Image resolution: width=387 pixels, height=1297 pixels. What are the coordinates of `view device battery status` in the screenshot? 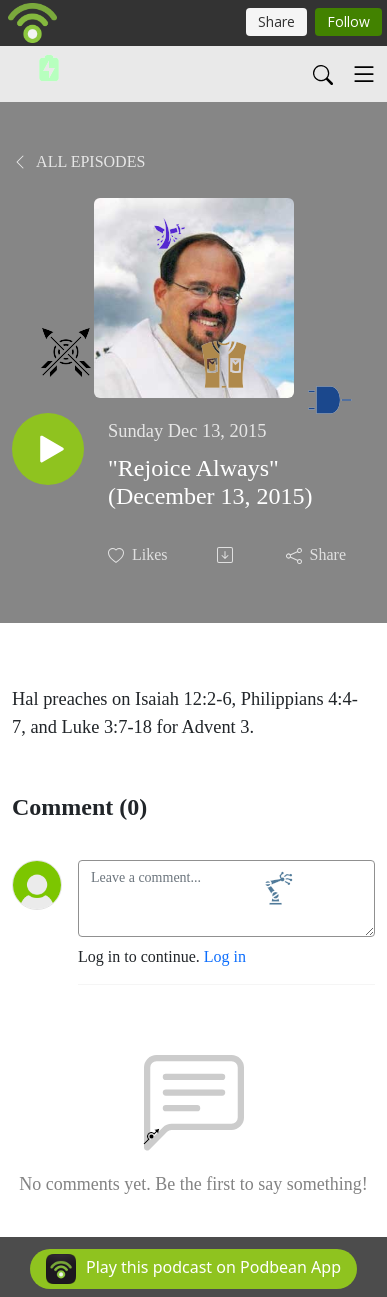 It's located at (49, 68).